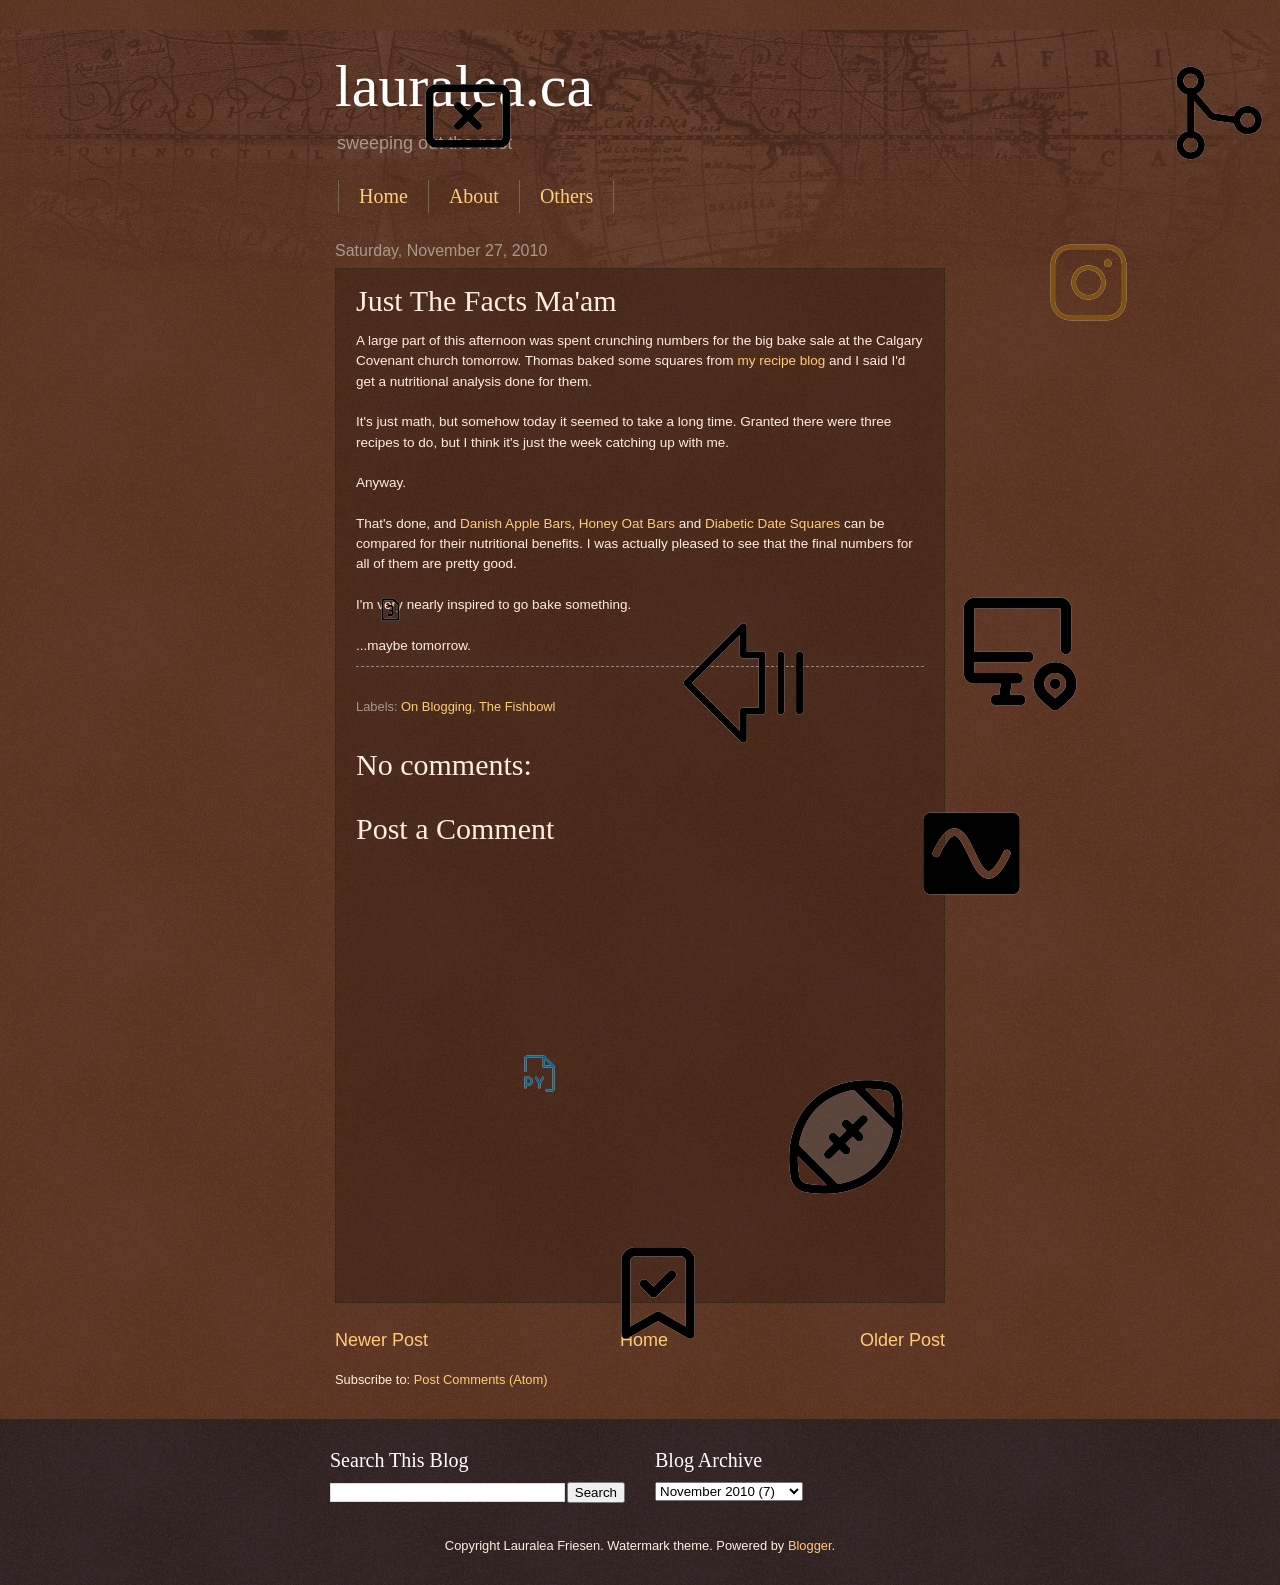 This screenshot has width=1280, height=1585. Describe the element at coordinates (1088, 282) in the screenshot. I see `open Instagram app` at that location.